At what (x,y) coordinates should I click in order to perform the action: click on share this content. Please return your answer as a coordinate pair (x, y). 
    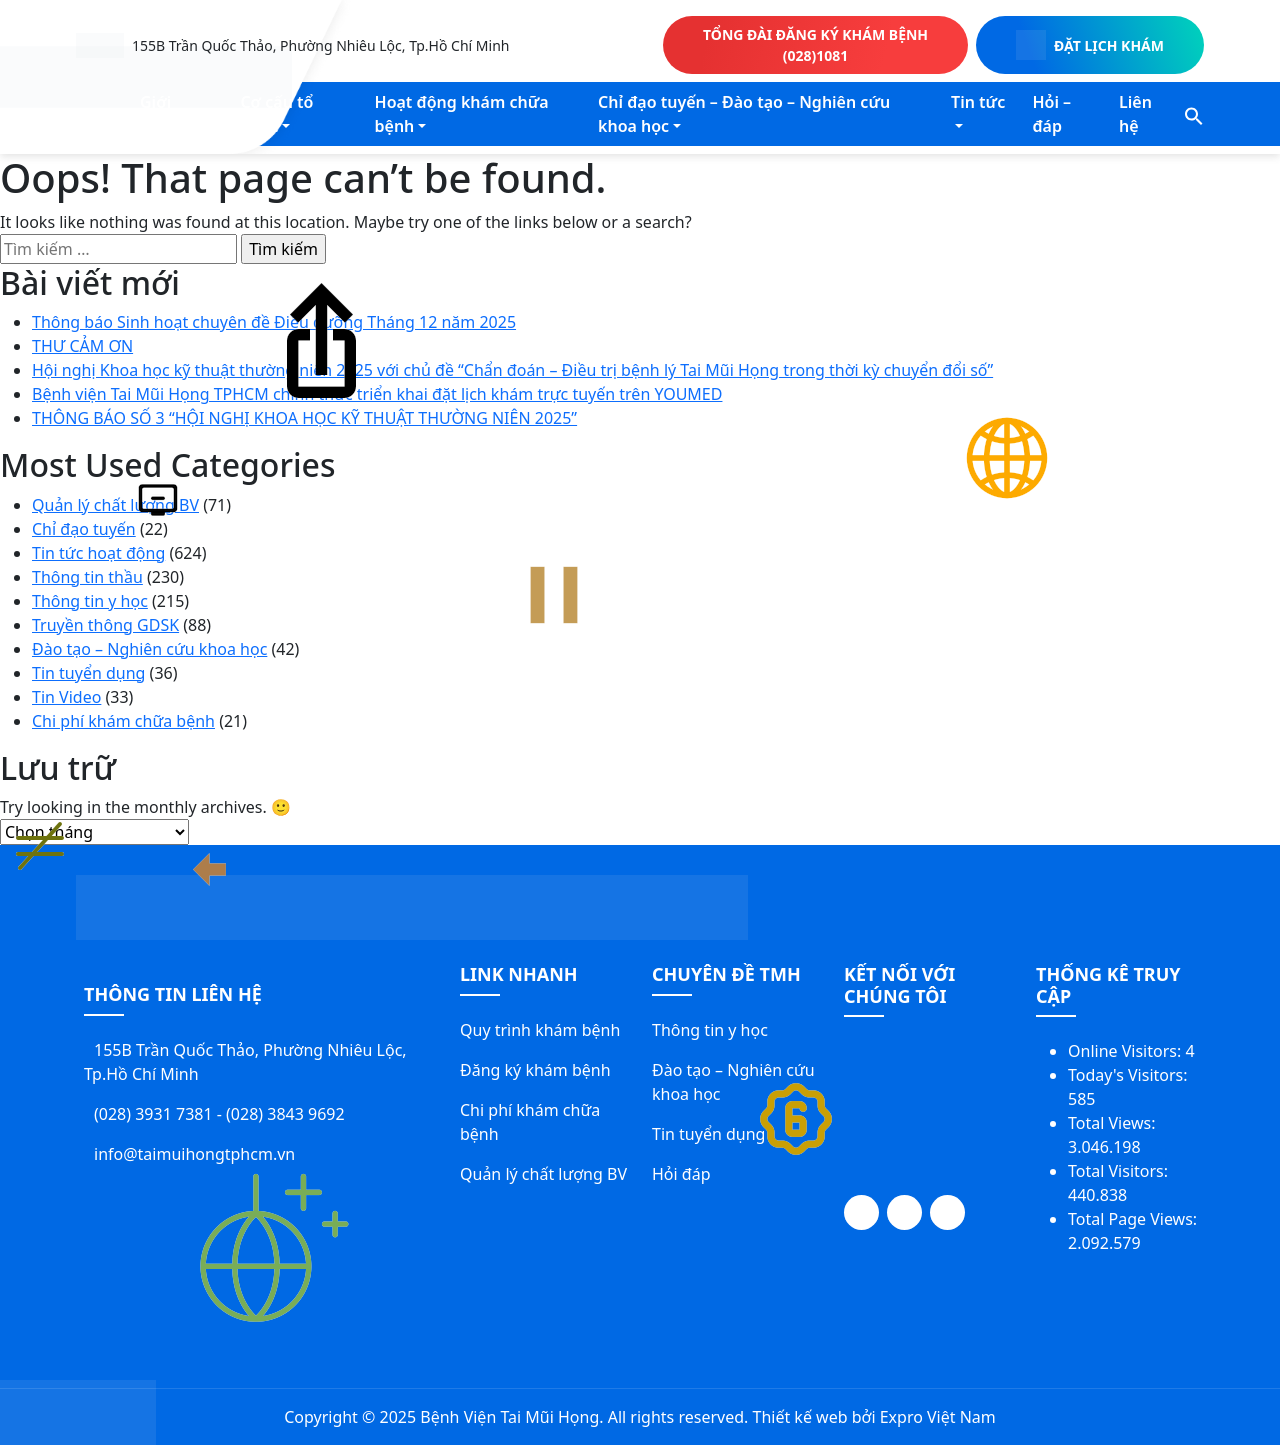
    Looking at the image, I should click on (321, 340).